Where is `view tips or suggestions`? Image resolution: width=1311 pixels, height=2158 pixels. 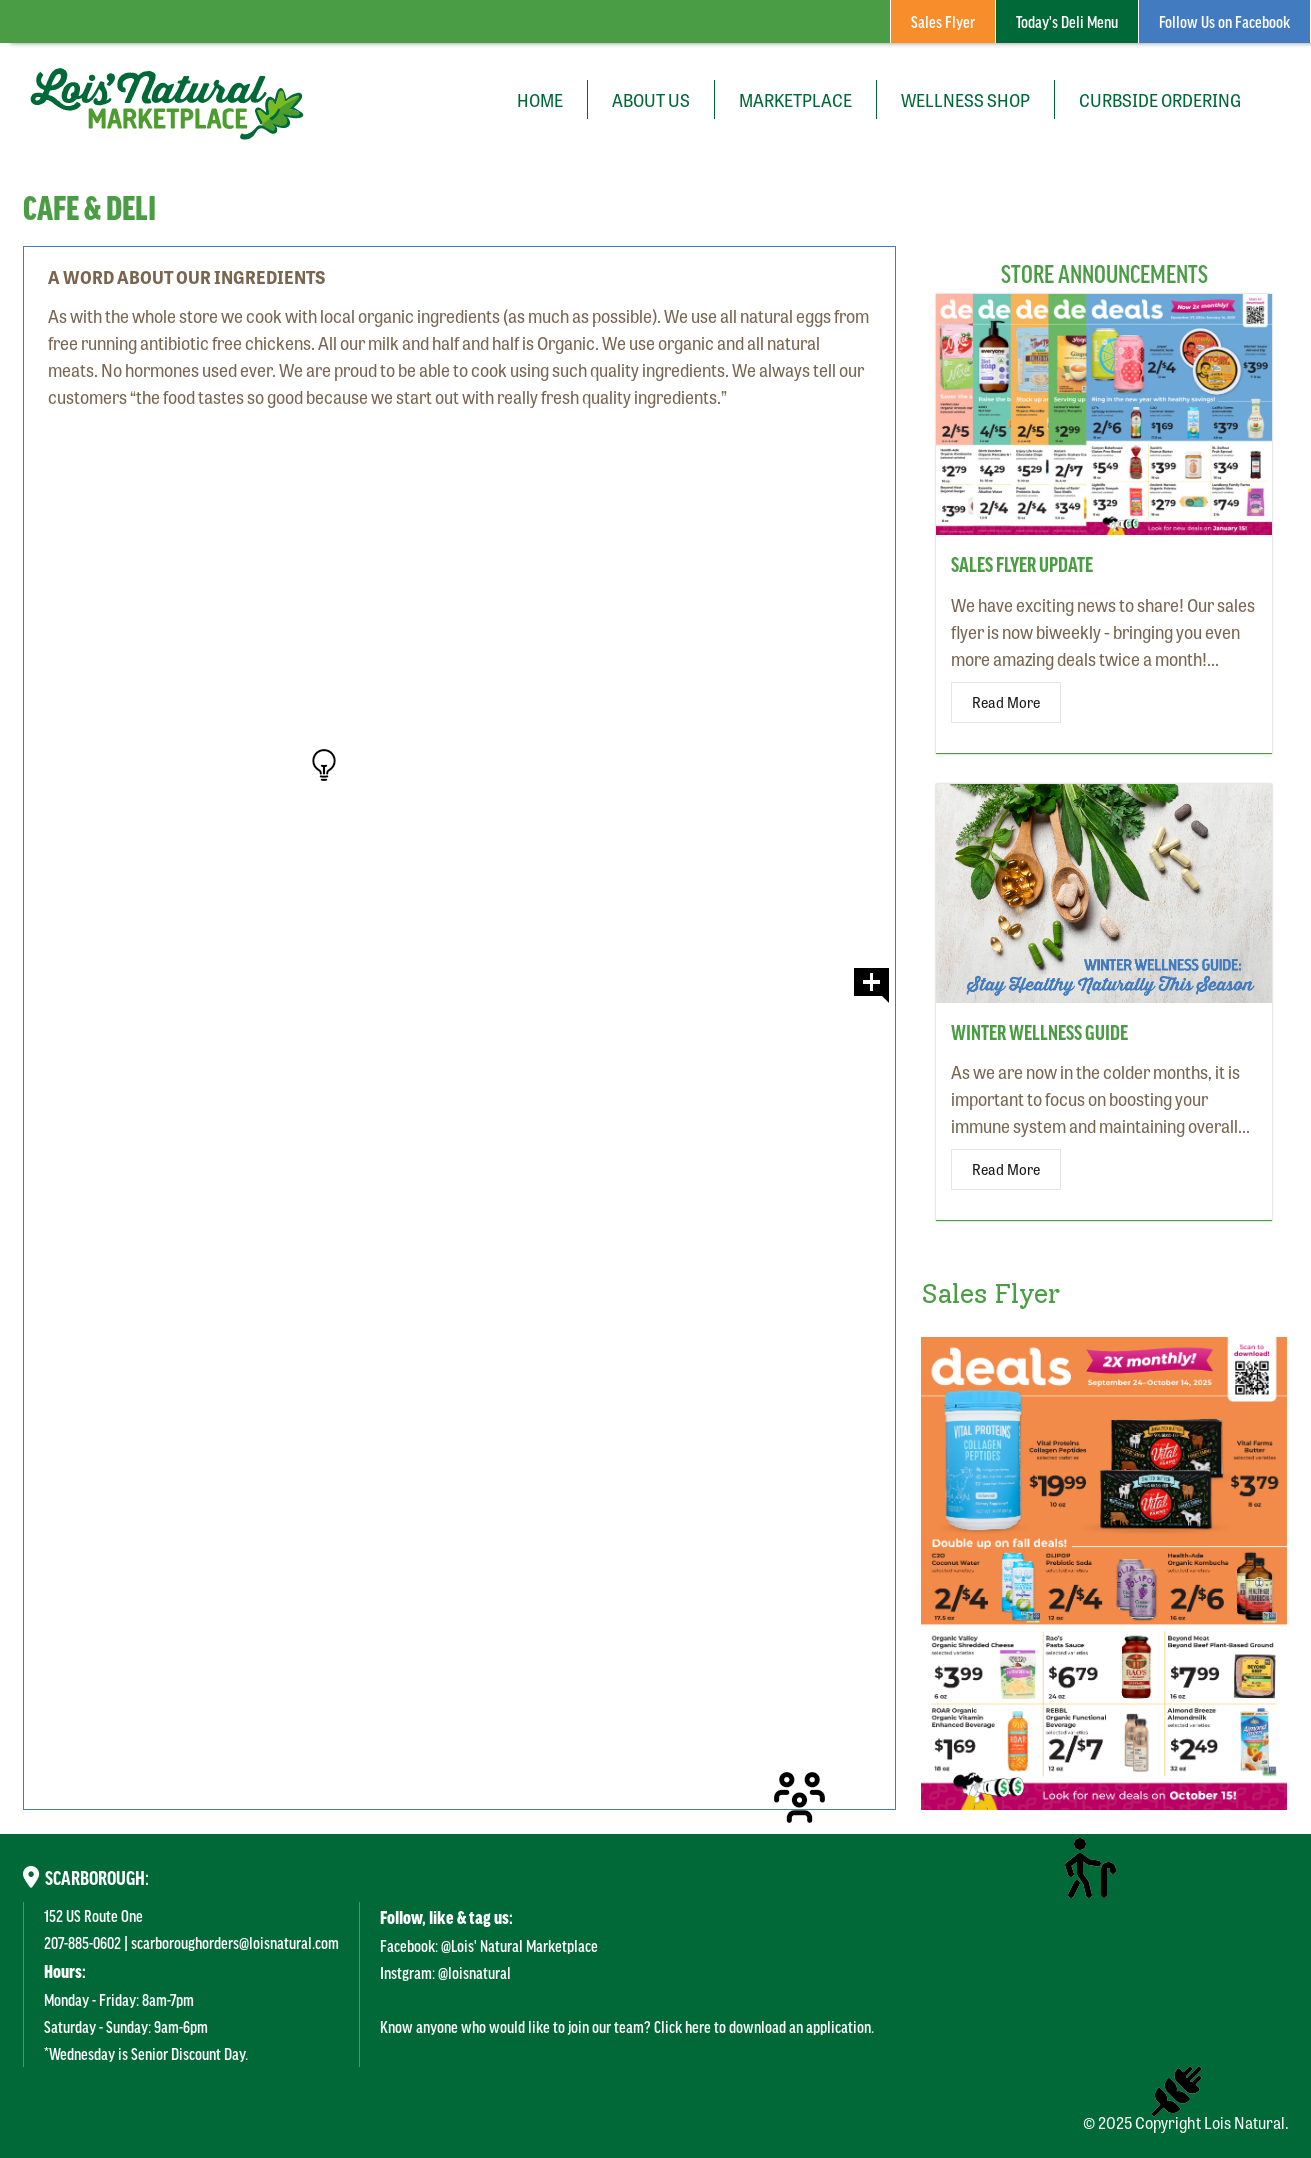 view tips or suggestions is located at coordinates (324, 765).